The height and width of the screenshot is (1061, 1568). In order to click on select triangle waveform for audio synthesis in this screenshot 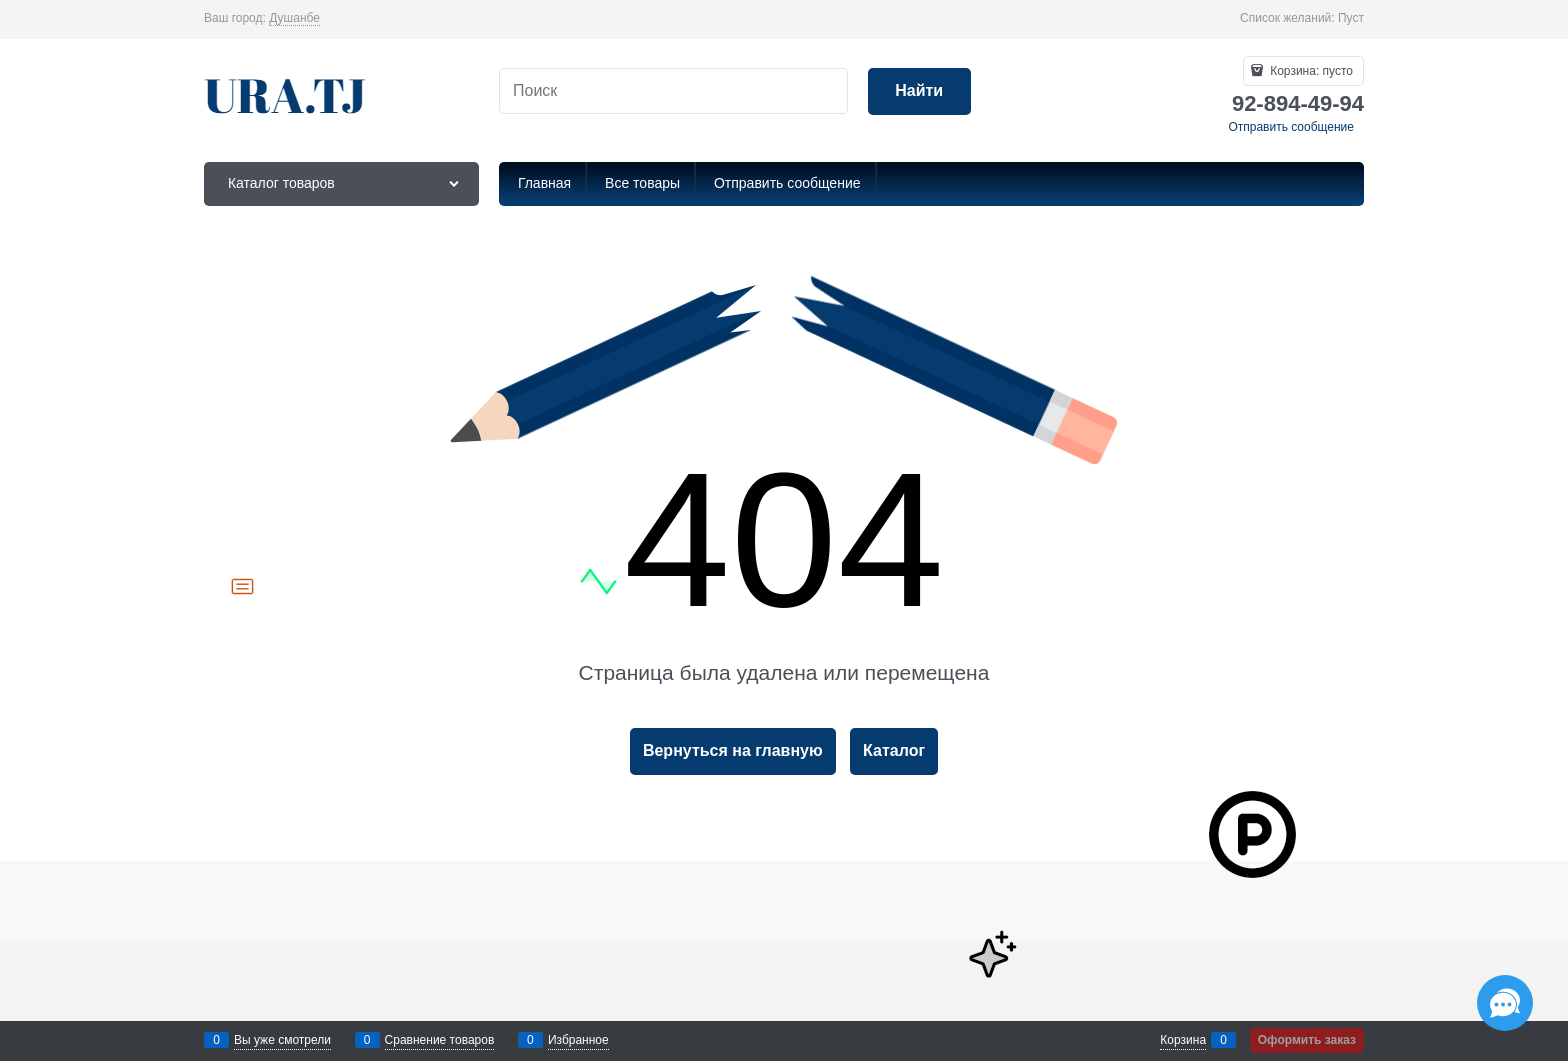, I will do `click(598, 581)`.